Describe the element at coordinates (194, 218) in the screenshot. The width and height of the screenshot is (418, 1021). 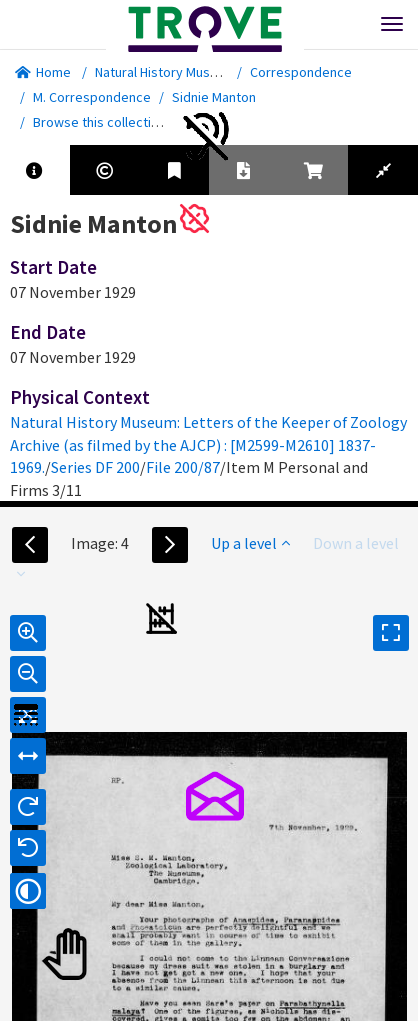
I see `indicates no discount available` at that location.